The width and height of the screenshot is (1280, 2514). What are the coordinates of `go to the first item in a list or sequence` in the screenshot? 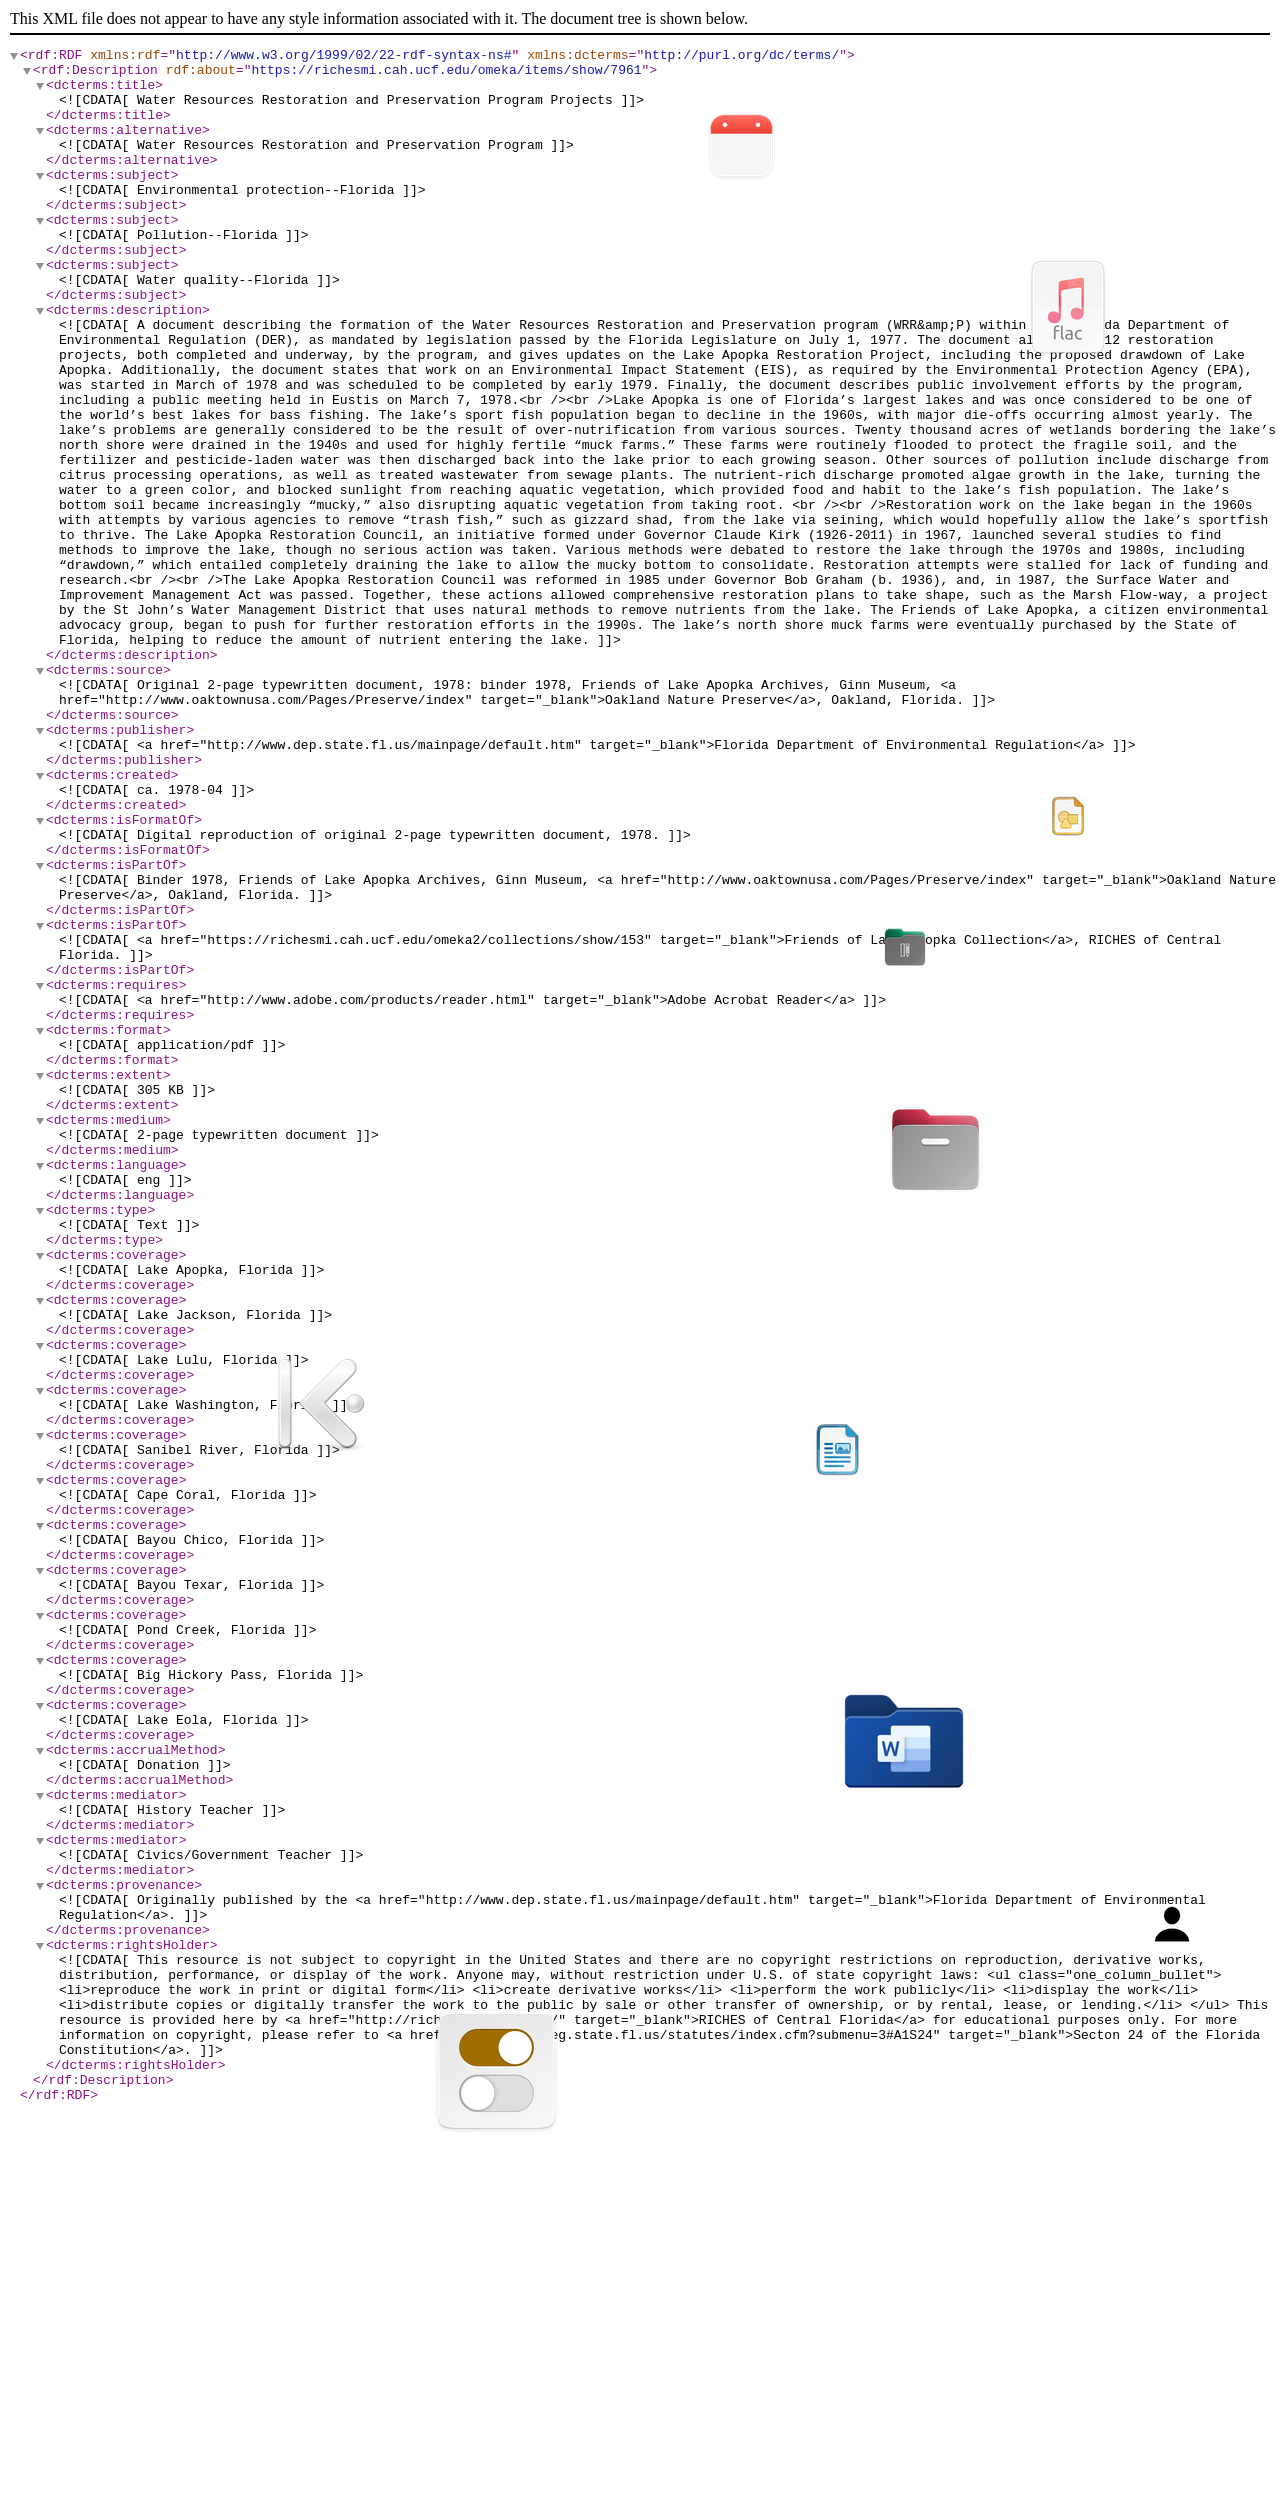 It's located at (319, 1403).